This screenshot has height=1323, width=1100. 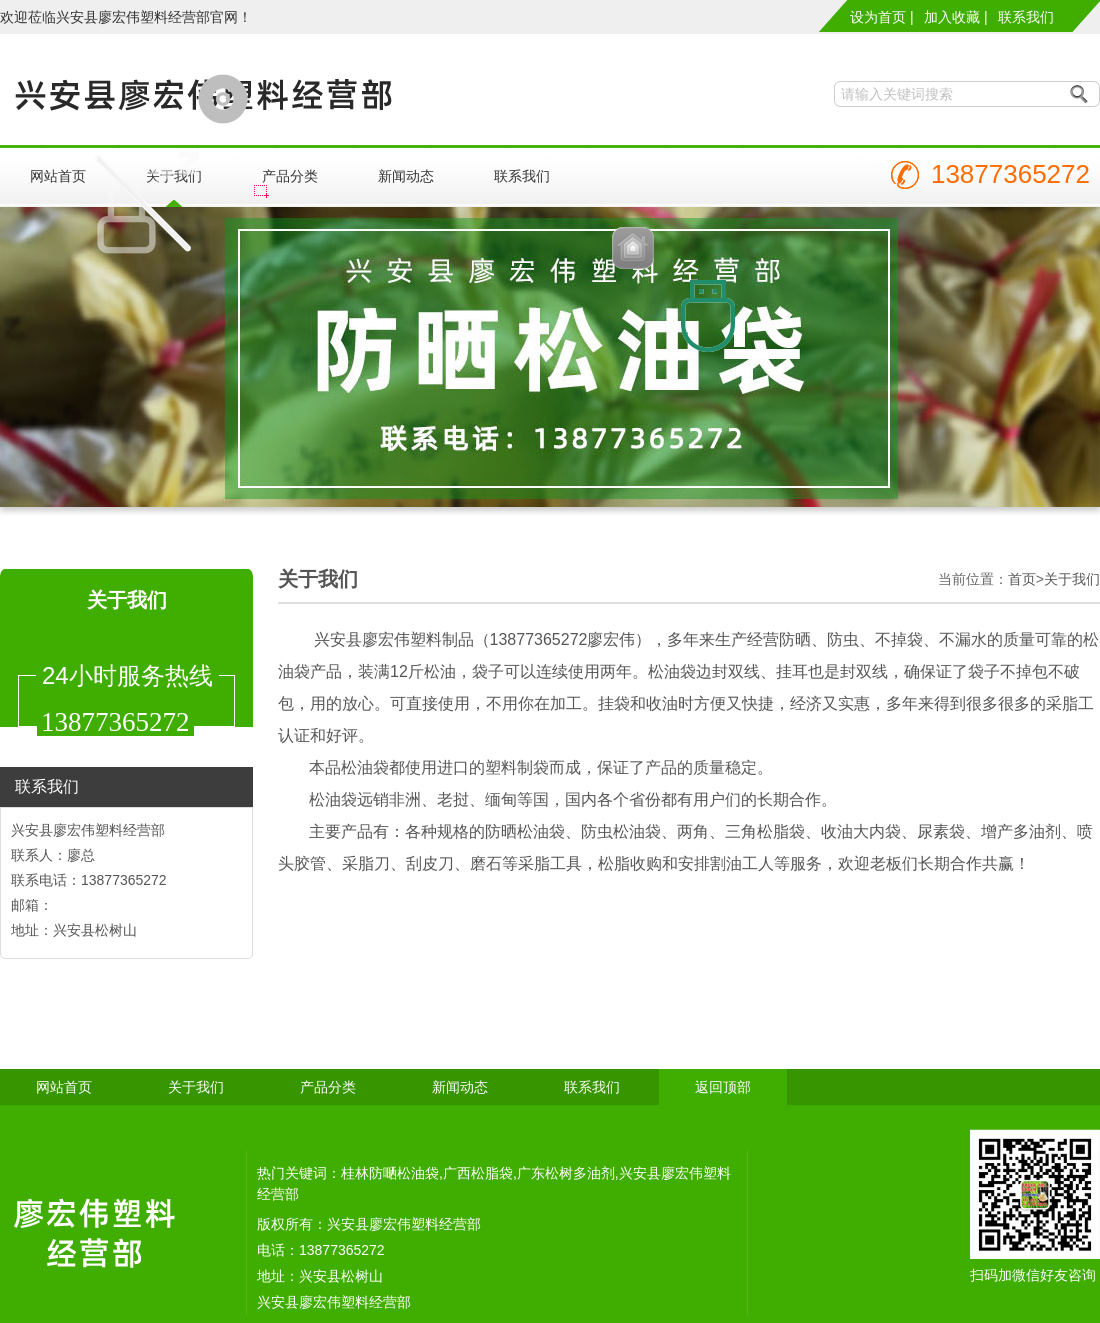 What do you see at coordinates (261, 191) in the screenshot?
I see `take a screenshot of a selected area` at bounding box center [261, 191].